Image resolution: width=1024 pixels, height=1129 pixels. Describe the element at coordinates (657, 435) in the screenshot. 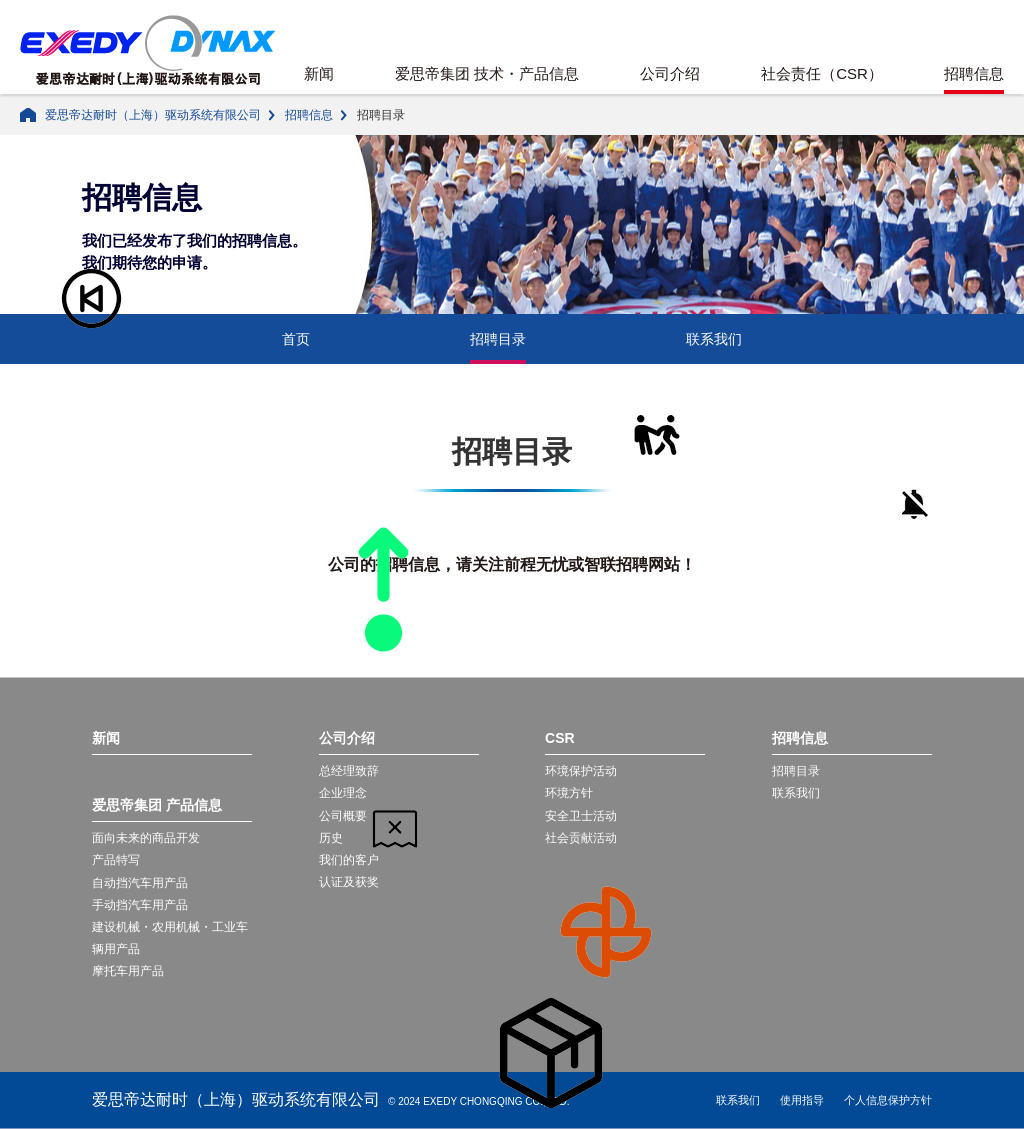

I see `indicates evacuation or emergency exit in progress` at that location.